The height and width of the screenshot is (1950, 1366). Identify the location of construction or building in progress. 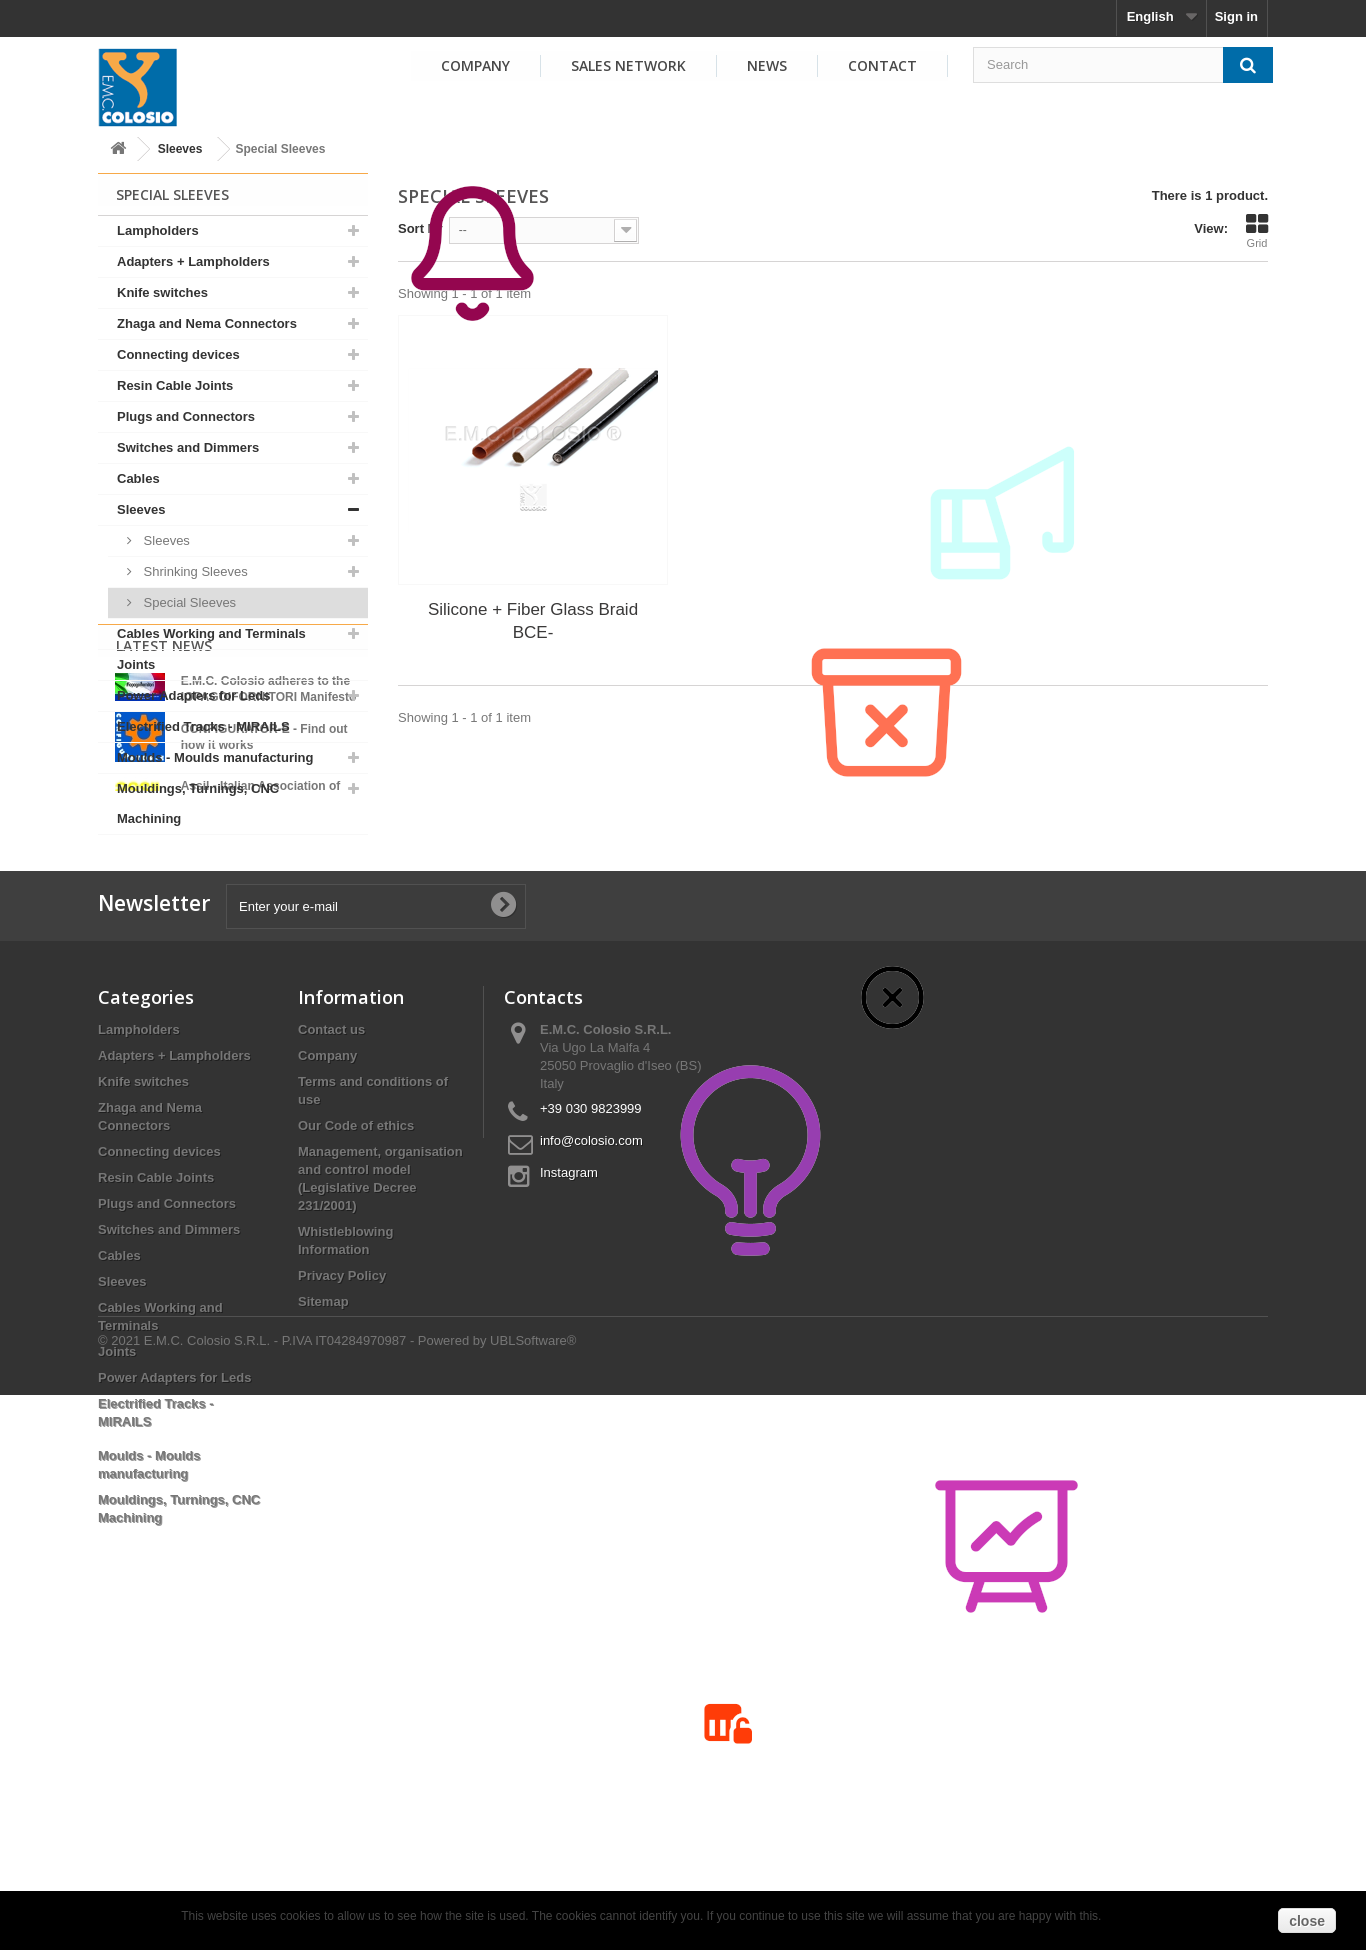
(1005, 521).